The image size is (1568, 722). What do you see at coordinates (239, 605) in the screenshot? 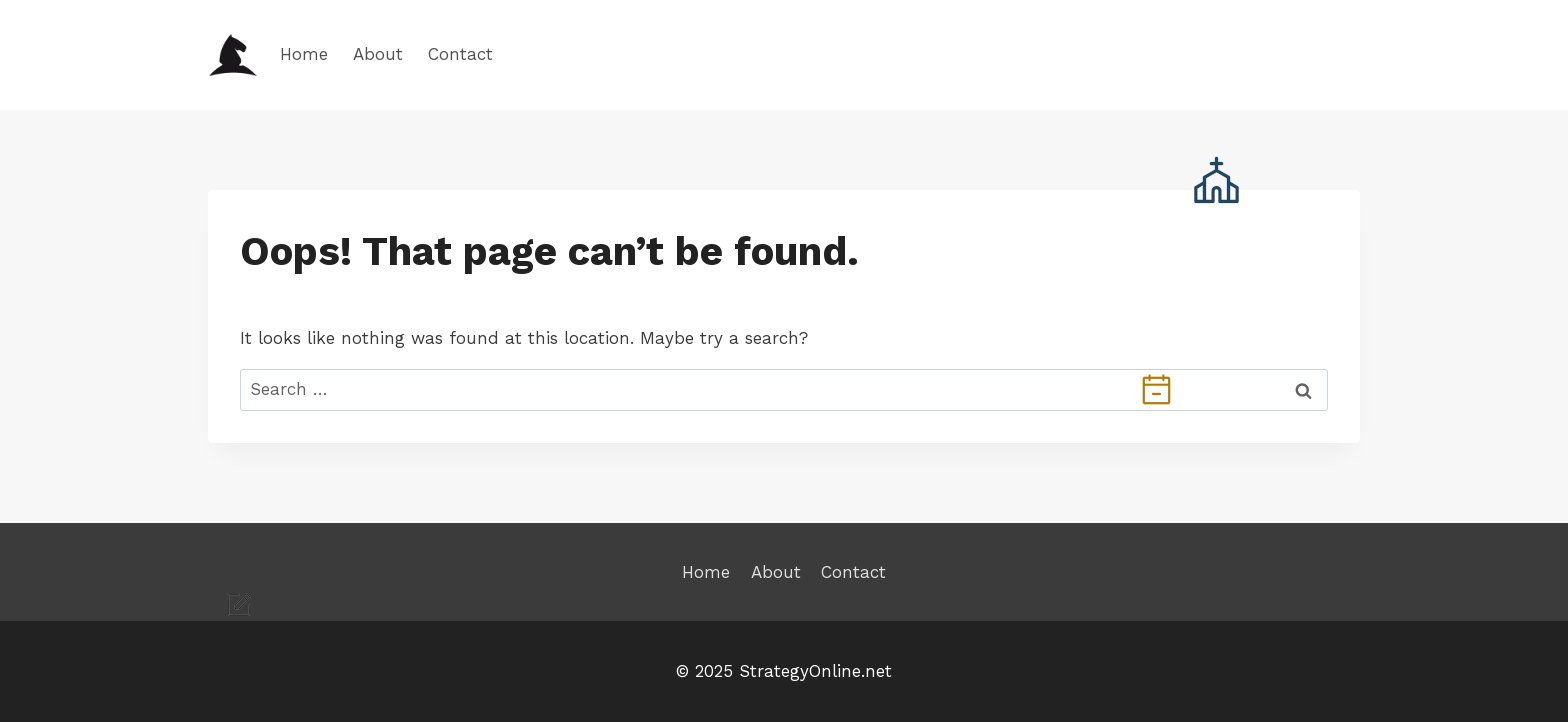
I see `create a new note` at bounding box center [239, 605].